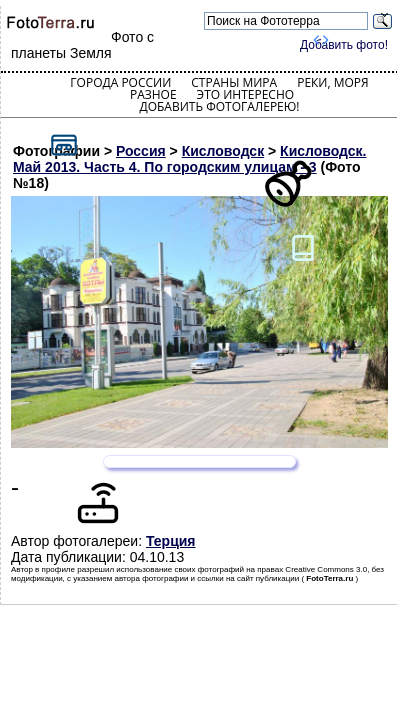 The width and height of the screenshot is (397, 720). What do you see at coordinates (64, 145) in the screenshot?
I see `access video archive or recordings` at bounding box center [64, 145].